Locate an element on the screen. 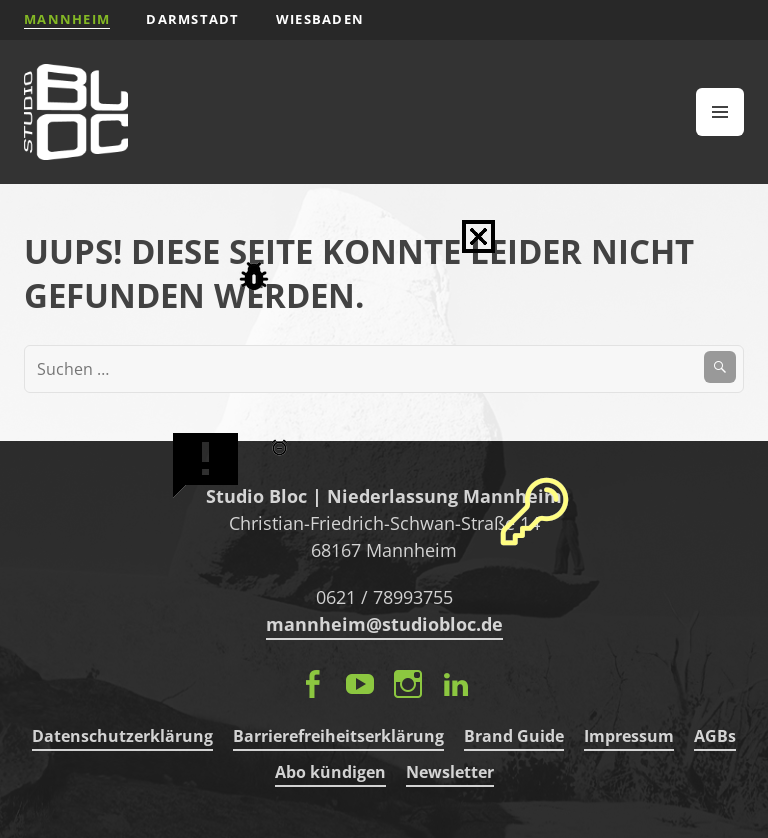 The image size is (768, 838). indicates a feature or option is disabled by default is located at coordinates (478, 236).